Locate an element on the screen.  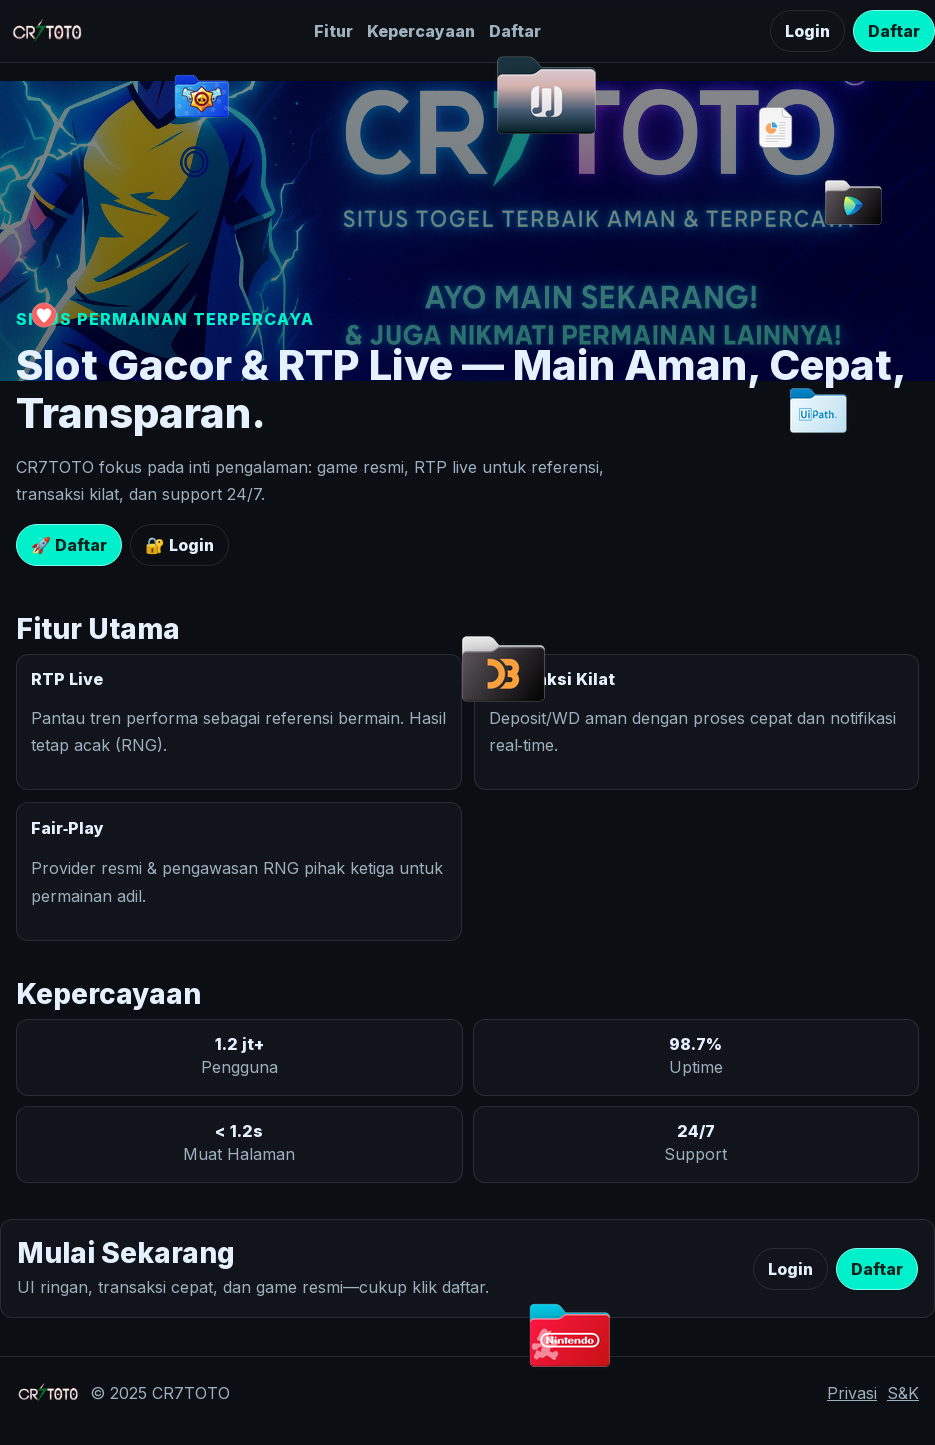
open UiPath project folder is located at coordinates (818, 412).